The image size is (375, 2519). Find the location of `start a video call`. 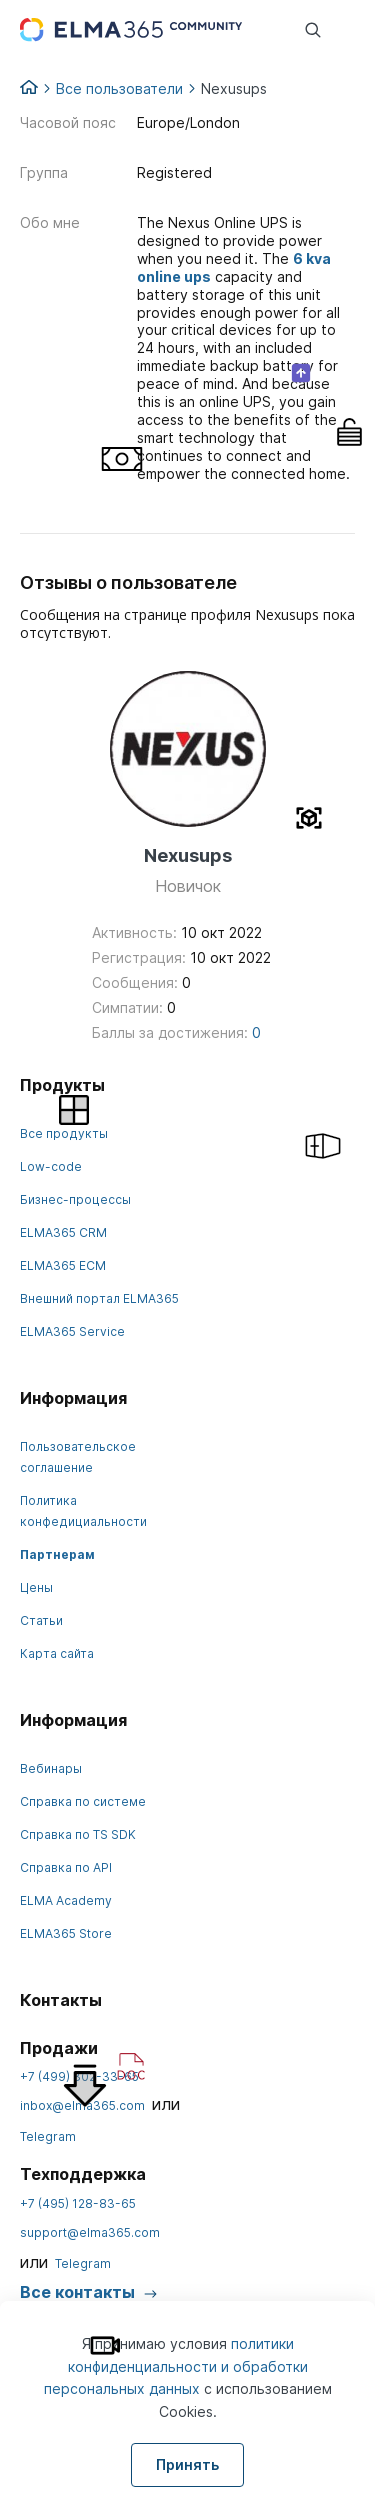

start a video call is located at coordinates (104, 2345).